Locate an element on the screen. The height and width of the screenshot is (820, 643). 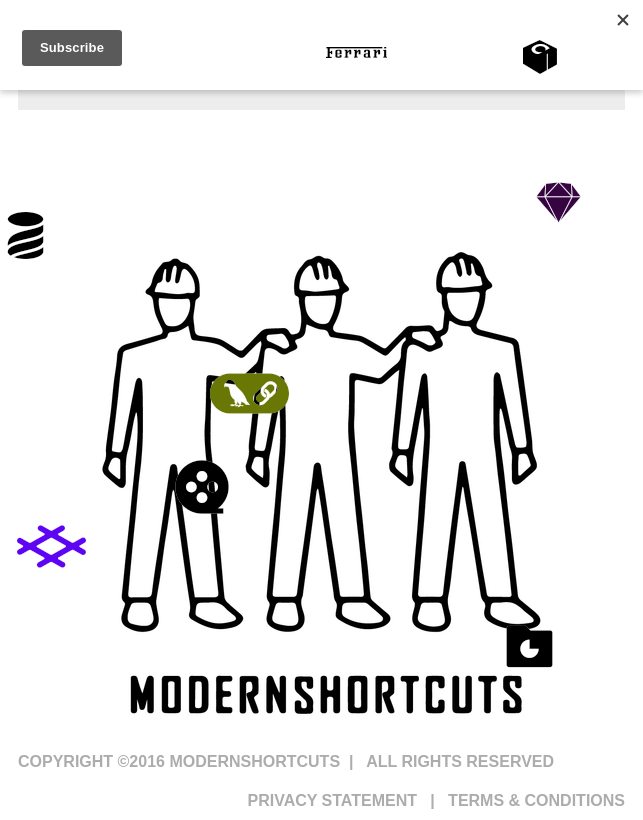
open sketch design app is located at coordinates (558, 202).